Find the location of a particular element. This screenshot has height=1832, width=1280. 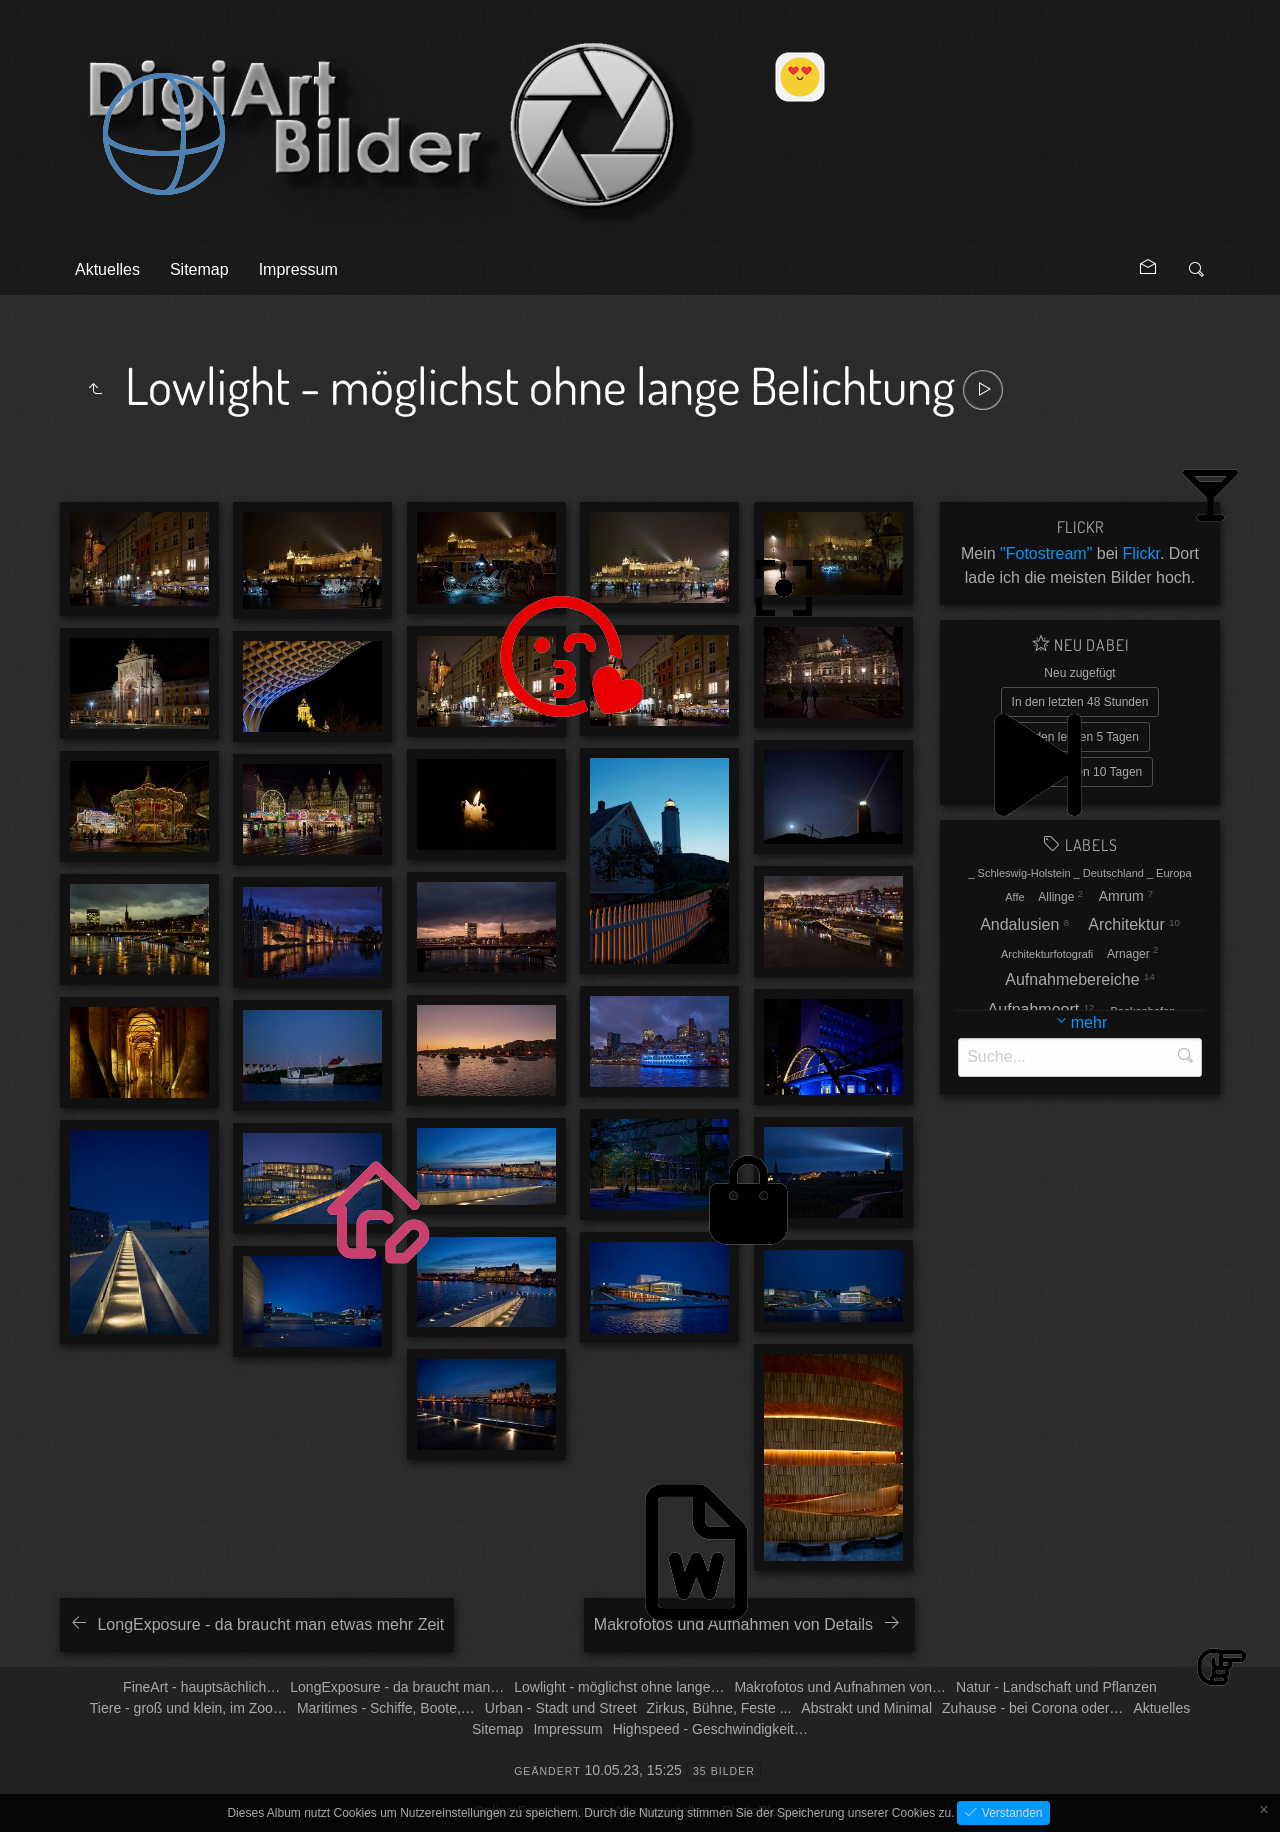

access globe or world view is located at coordinates (164, 134).